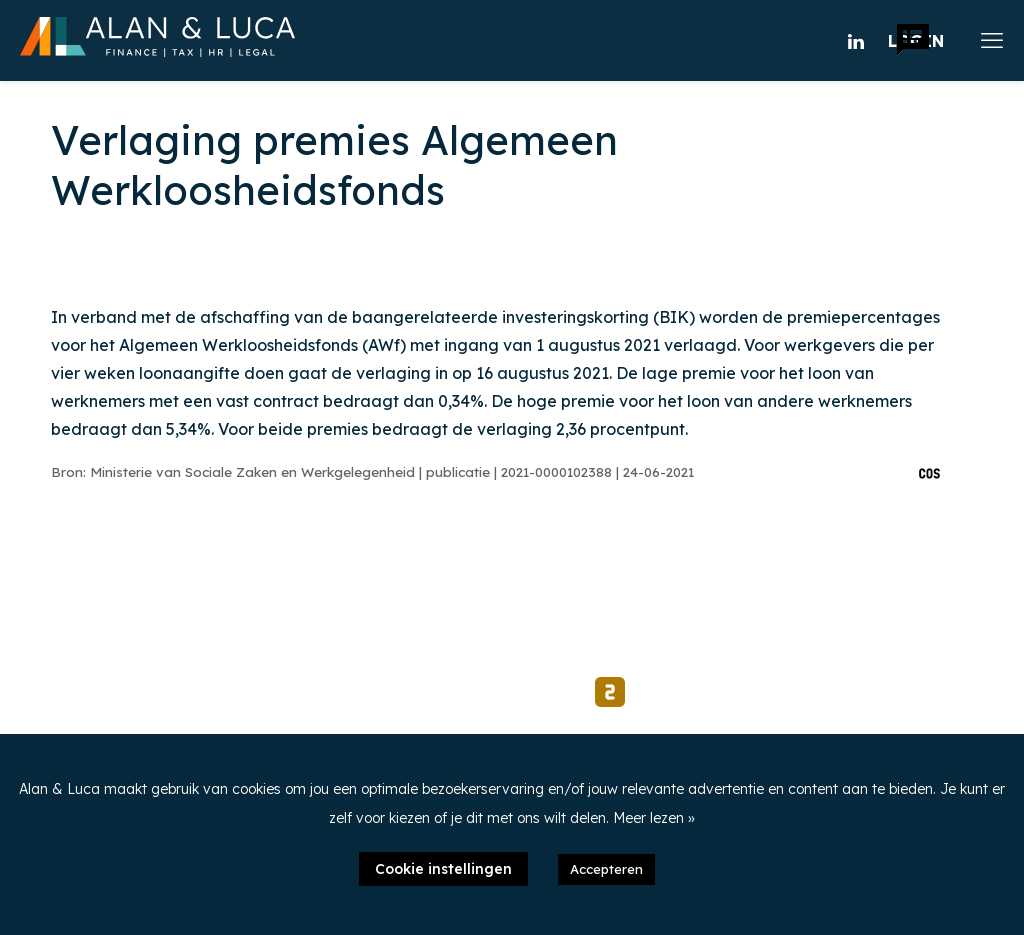 The image size is (1024, 935). I want to click on select option 2 in a numbered list, so click(610, 692).